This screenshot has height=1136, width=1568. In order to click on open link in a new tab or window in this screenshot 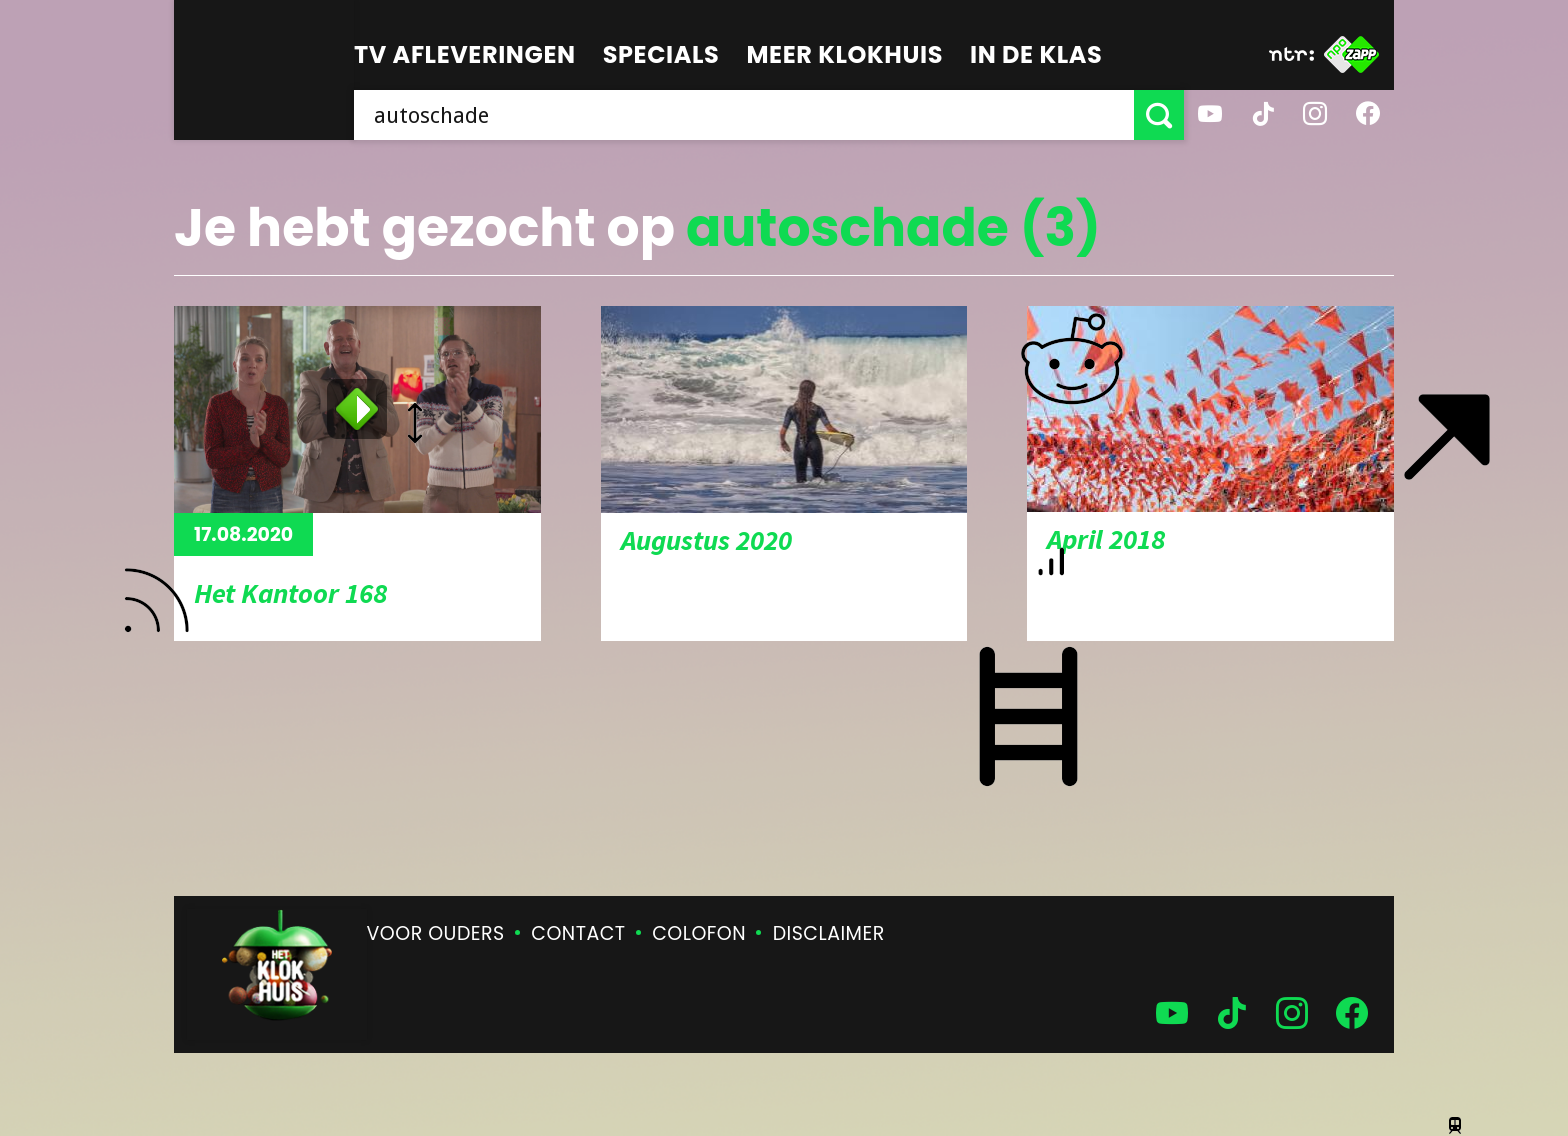, I will do `click(1447, 437)`.